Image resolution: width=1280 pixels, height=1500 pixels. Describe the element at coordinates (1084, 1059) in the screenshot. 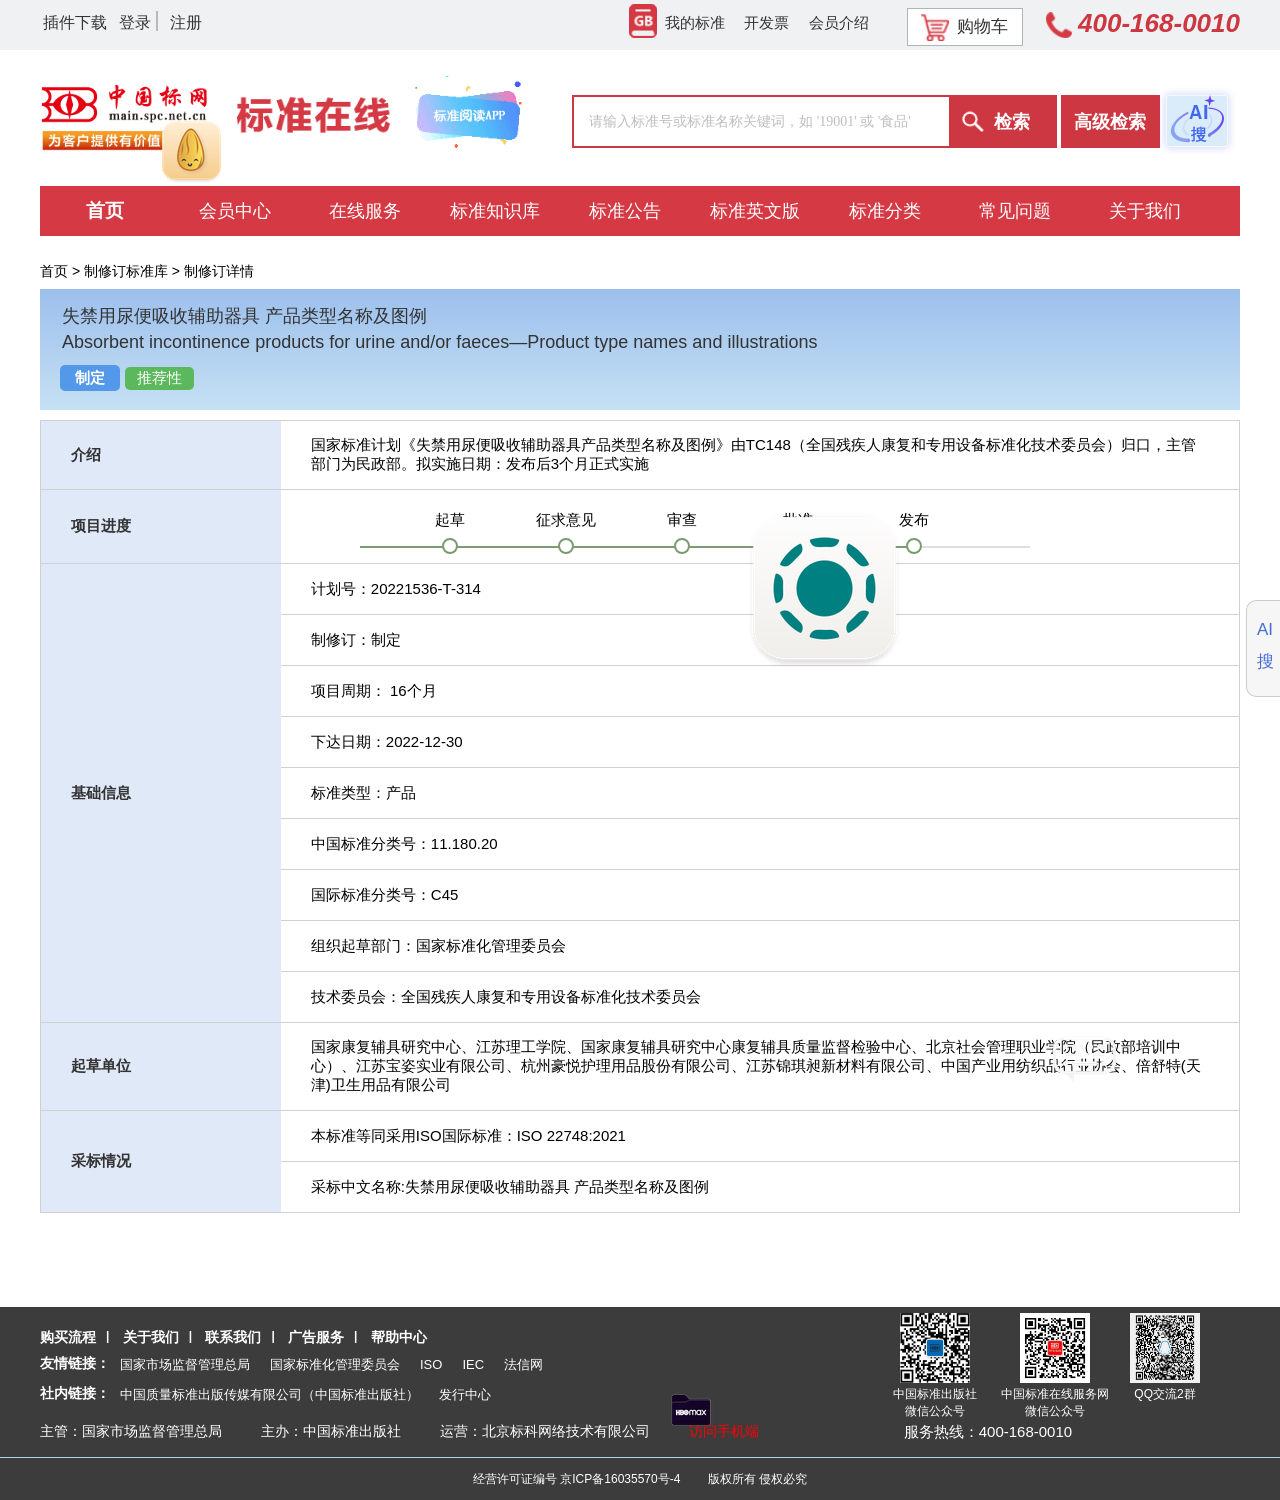

I see `indicates virtual keyboard is active` at that location.